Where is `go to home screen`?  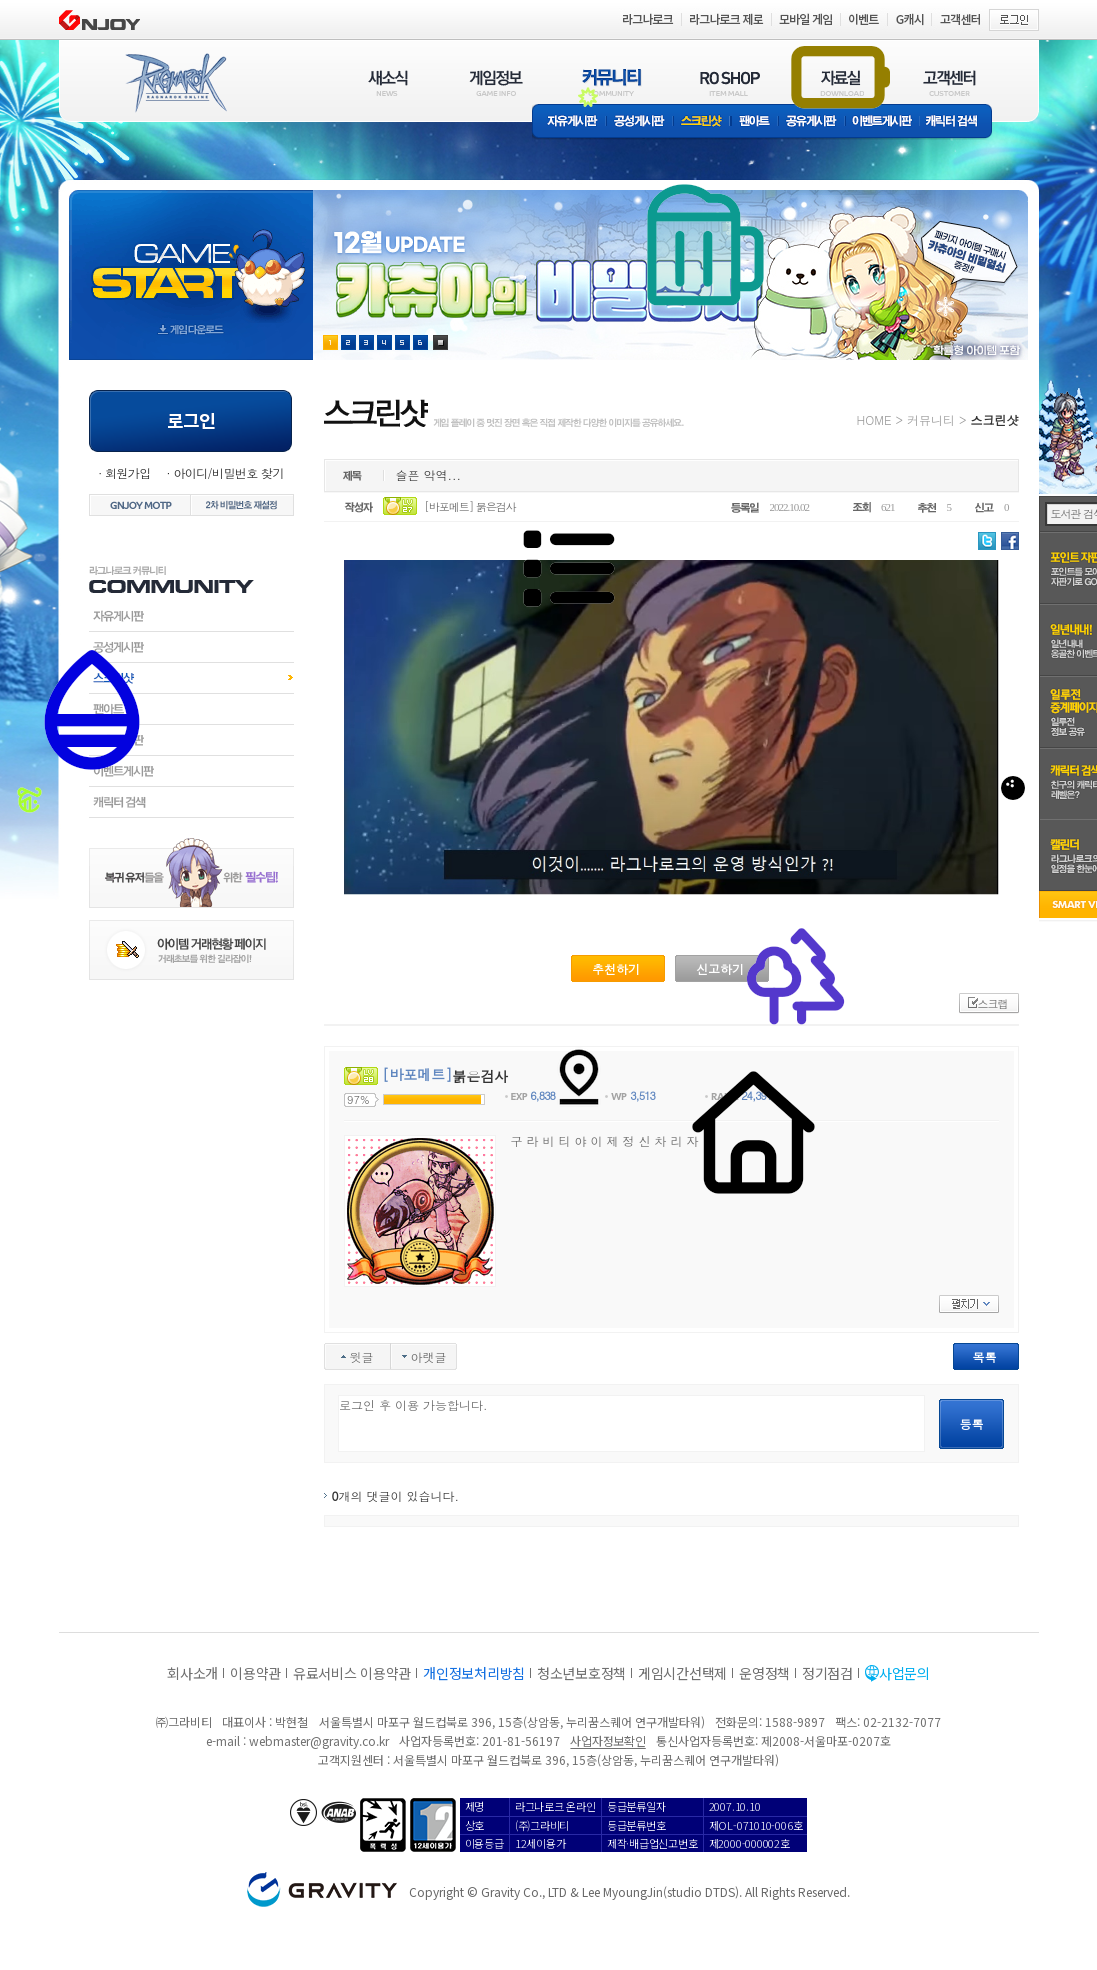
go to home screen is located at coordinates (753, 1132).